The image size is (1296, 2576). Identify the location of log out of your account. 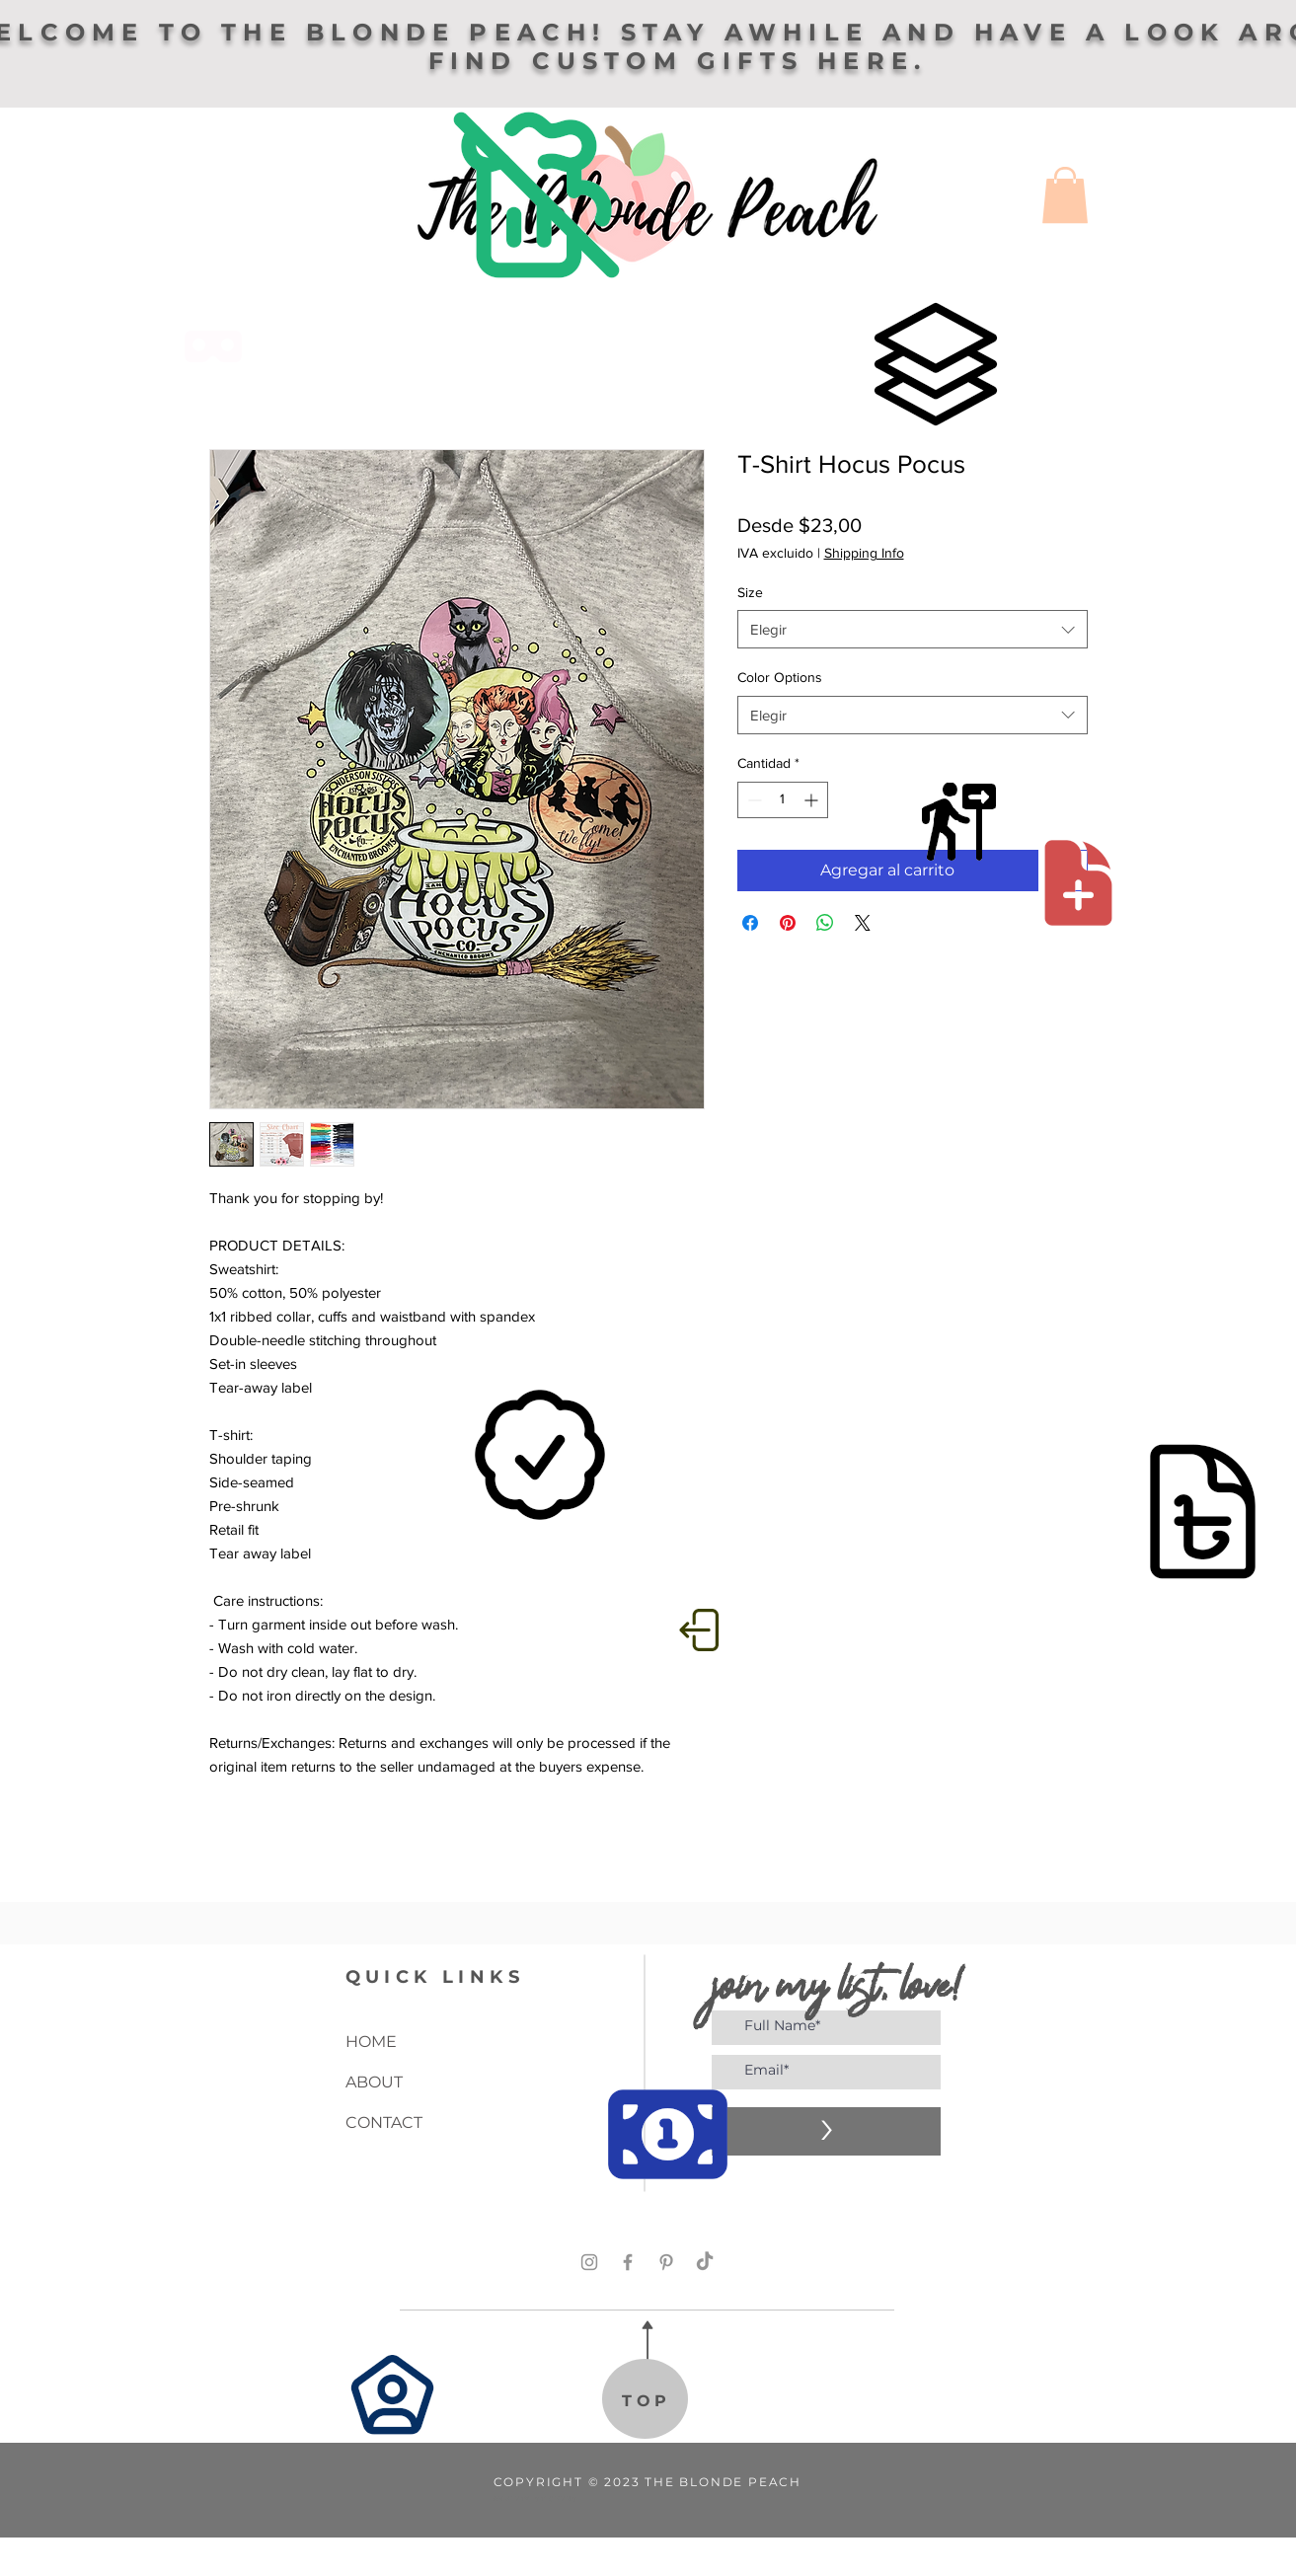
(702, 1629).